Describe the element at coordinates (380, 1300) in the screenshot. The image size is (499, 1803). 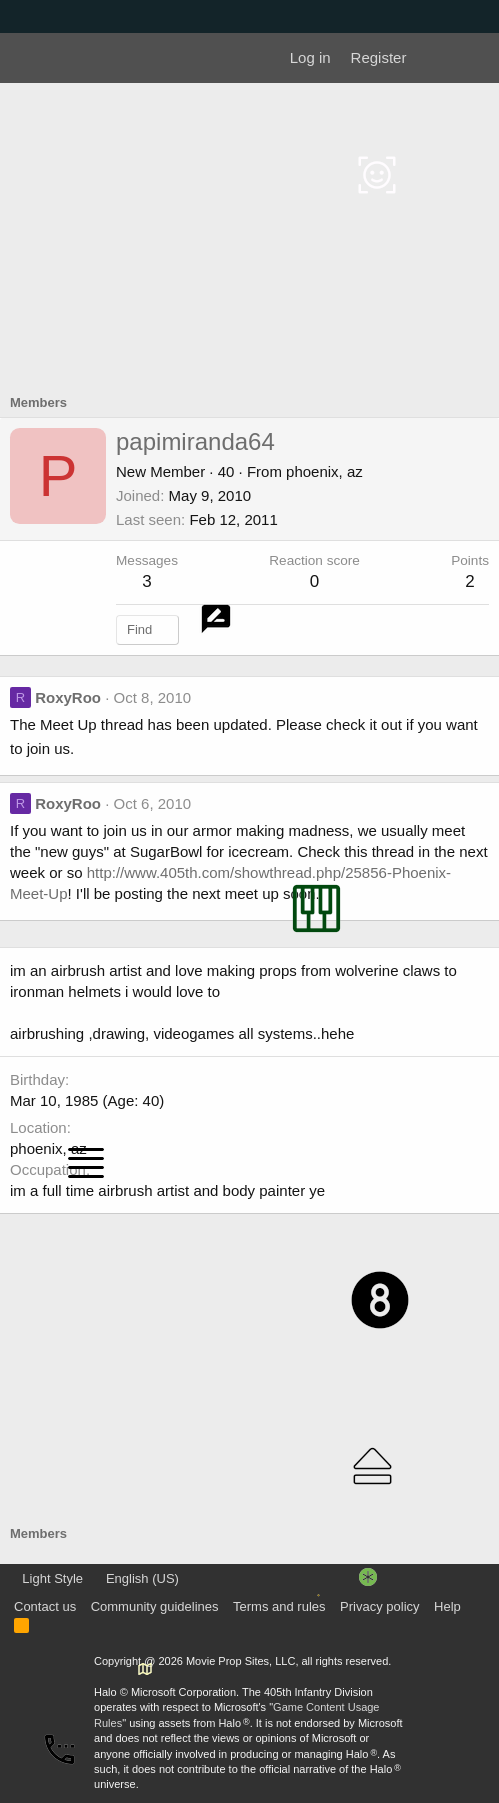
I see `indicates step 8 in a multi-step process` at that location.